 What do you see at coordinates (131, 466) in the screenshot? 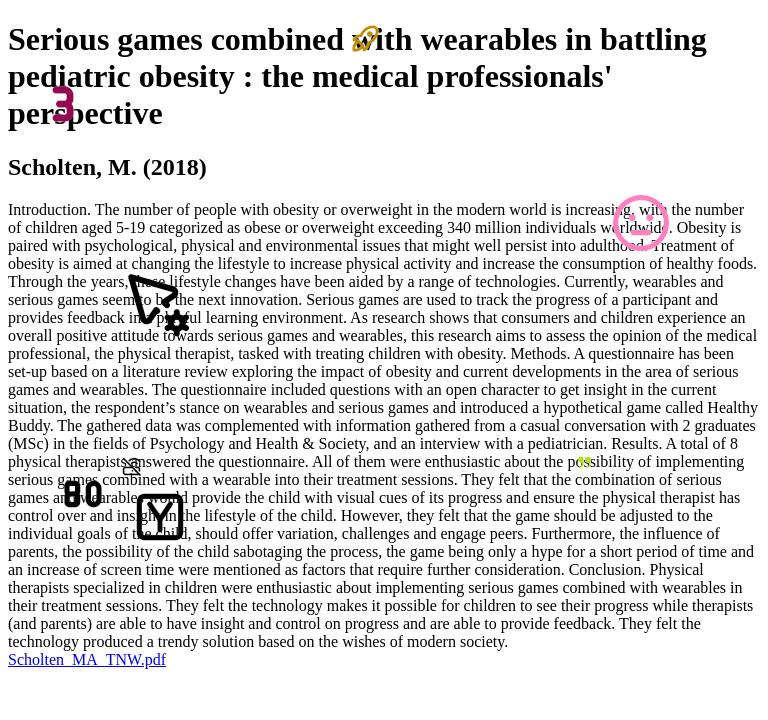
I see `router disconnected or offline` at bounding box center [131, 466].